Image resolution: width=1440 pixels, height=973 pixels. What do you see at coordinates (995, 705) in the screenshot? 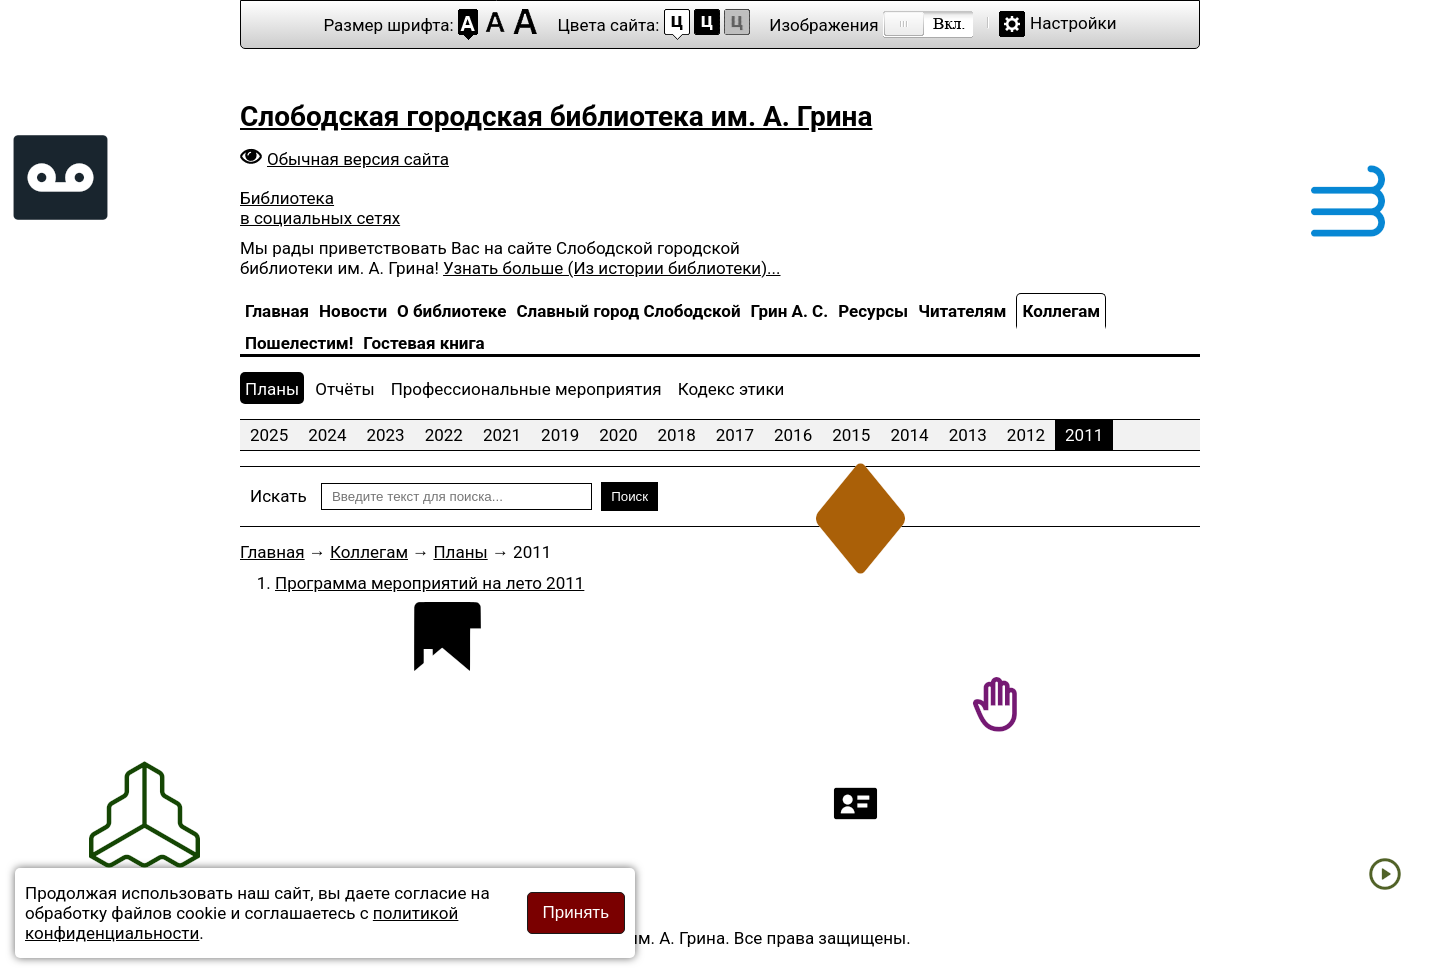
I see `stop or pause current action` at bounding box center [995, 705].